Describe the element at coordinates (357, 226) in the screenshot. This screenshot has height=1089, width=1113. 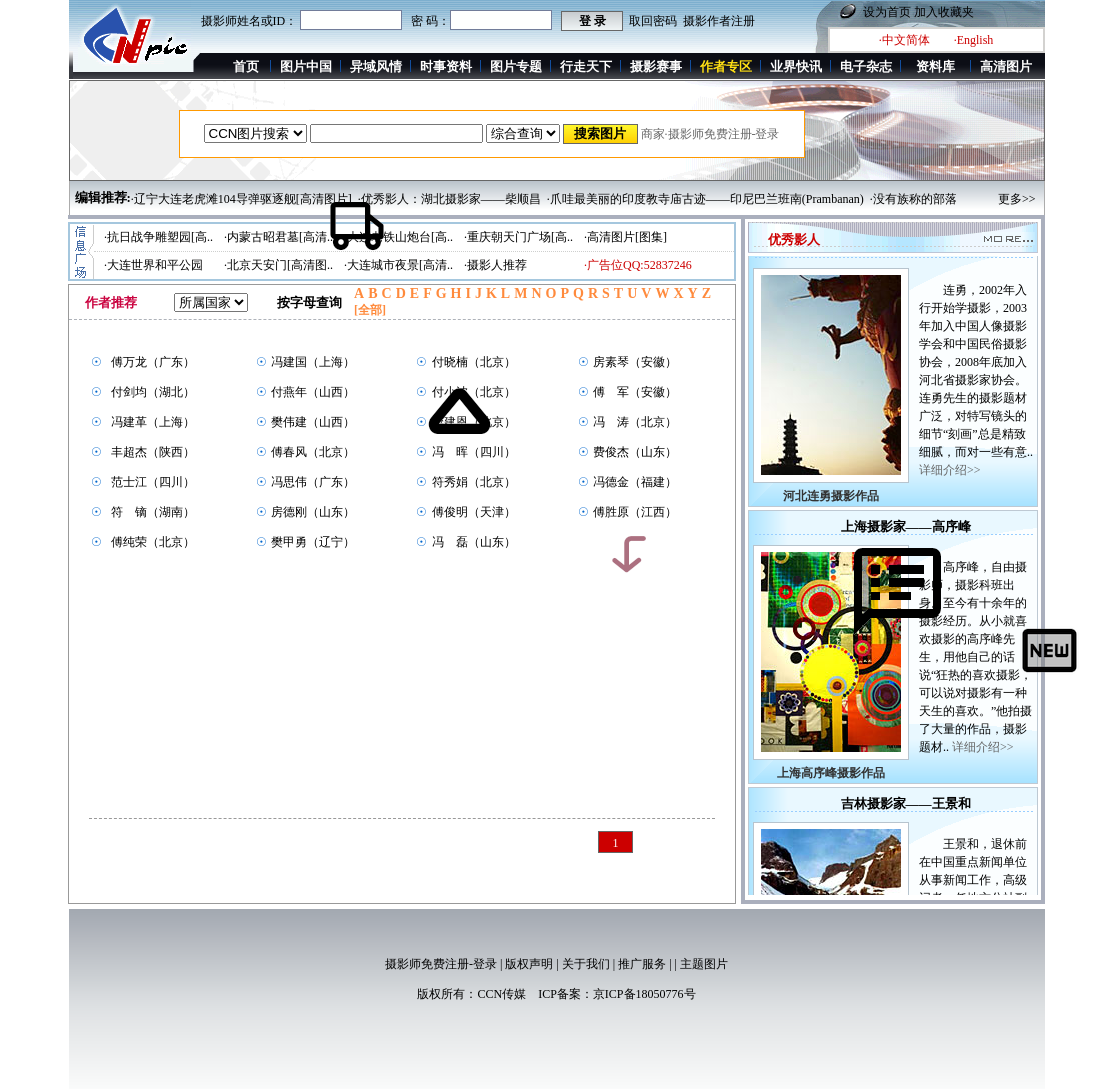
I see `access vehicle or transportation options` at that location.